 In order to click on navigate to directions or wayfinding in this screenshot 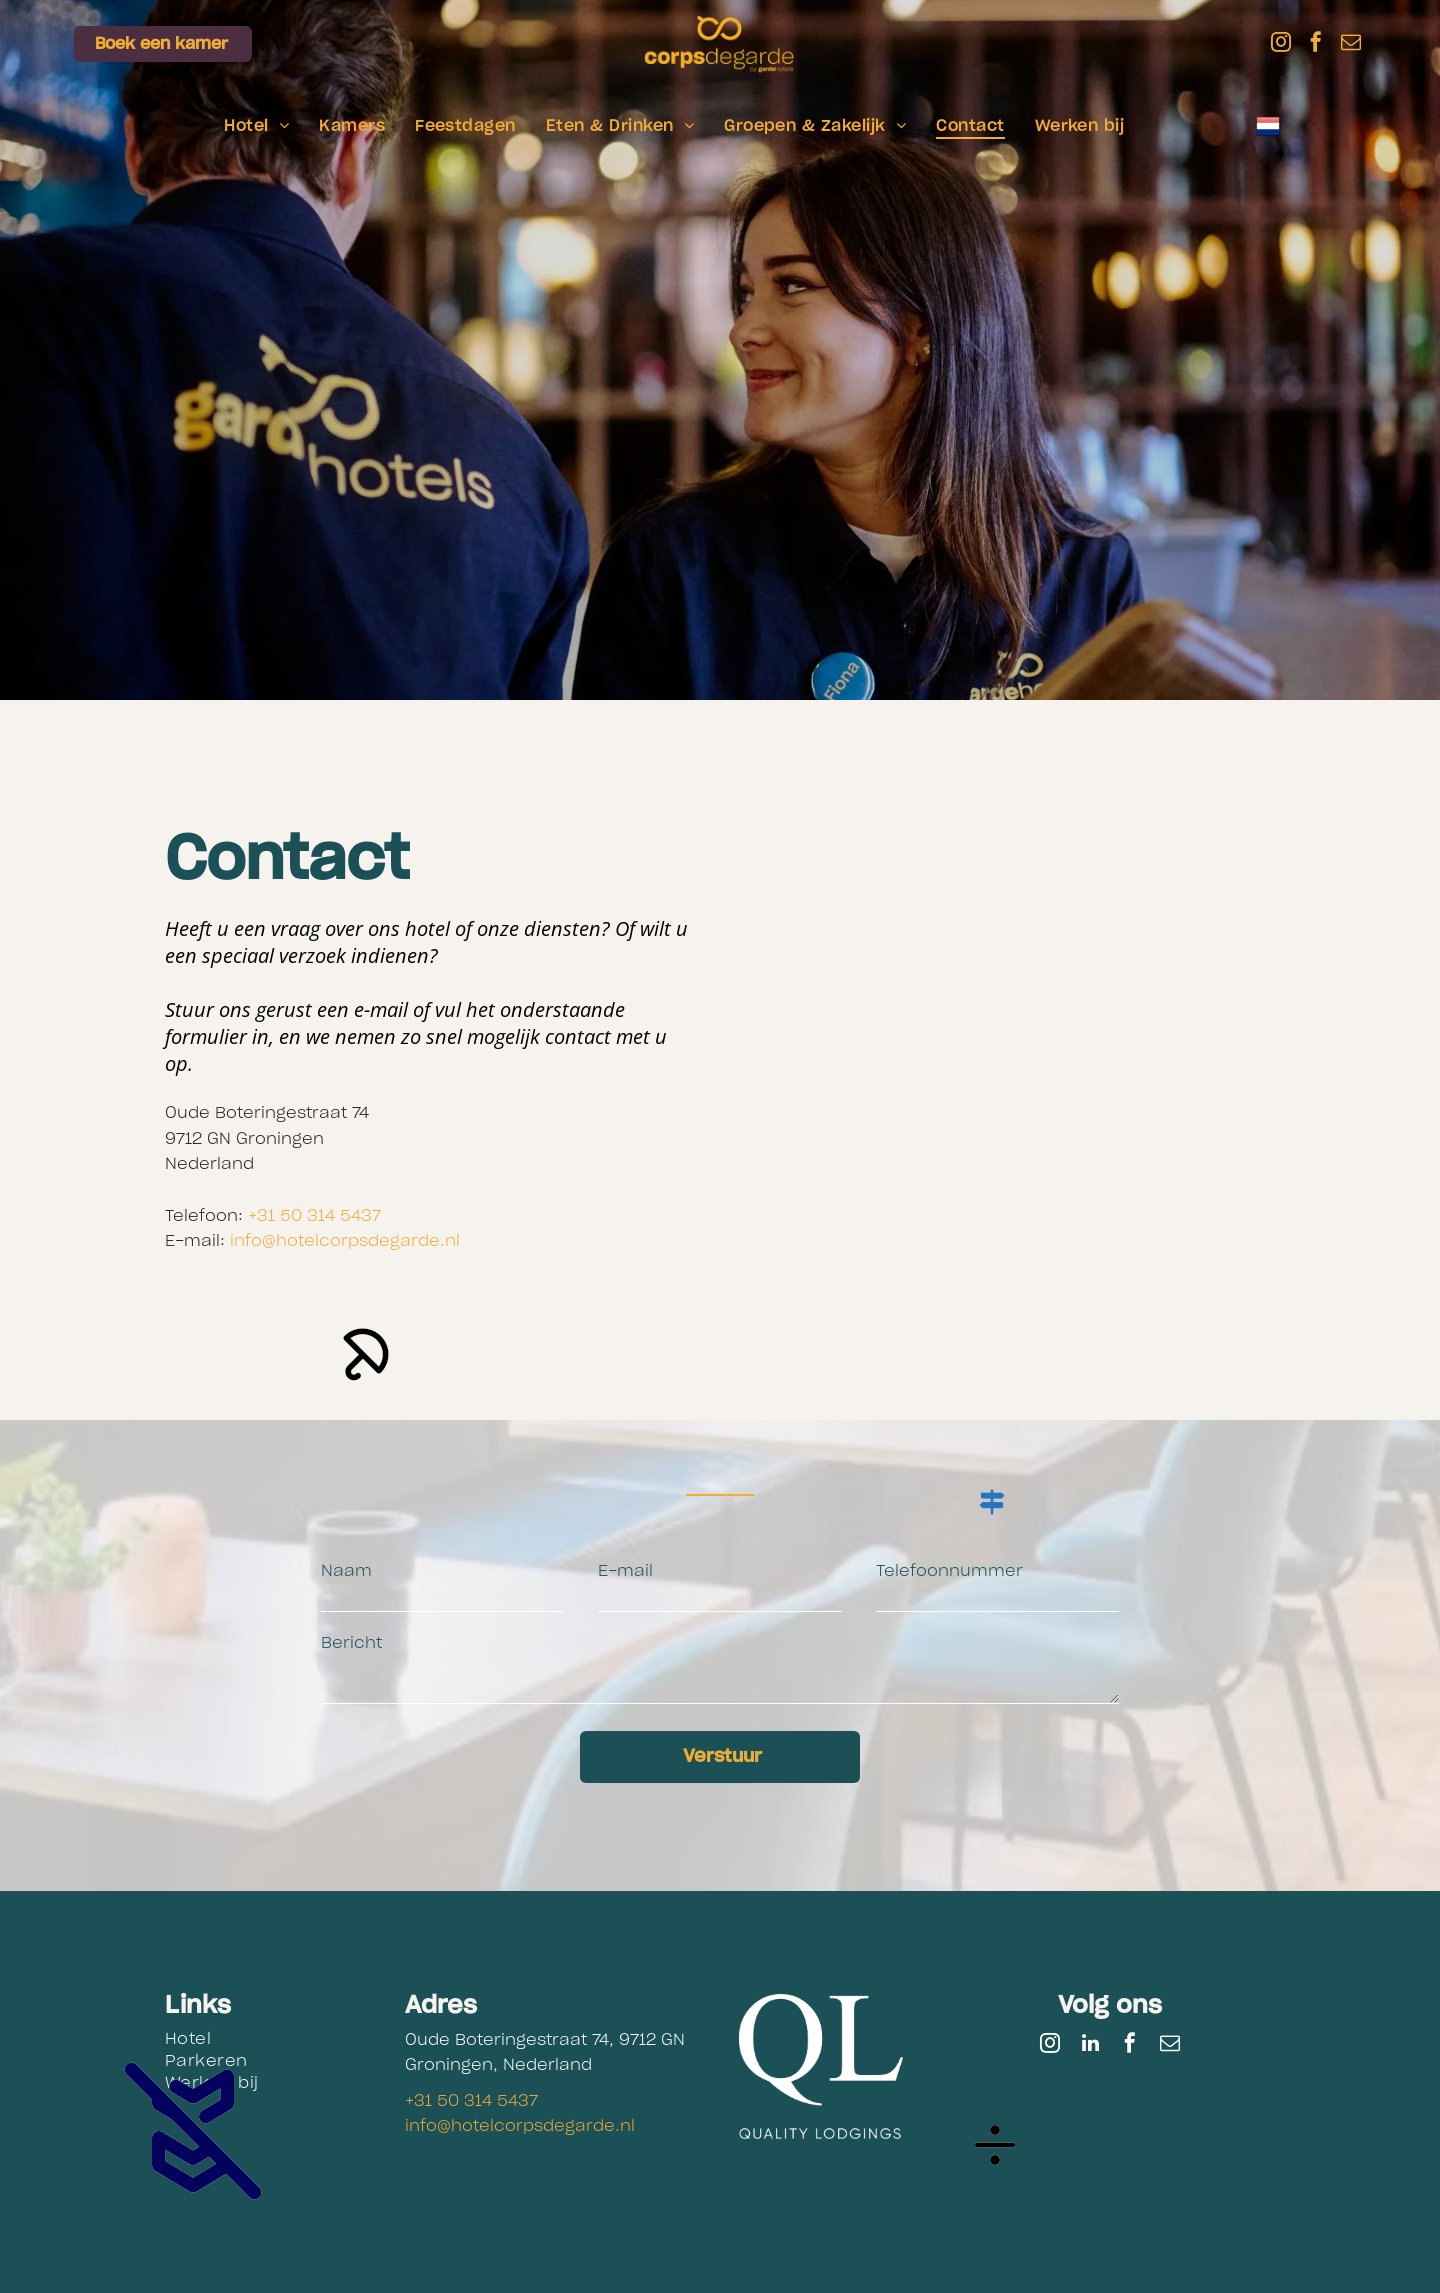, I will do `click(992, 1502)`.